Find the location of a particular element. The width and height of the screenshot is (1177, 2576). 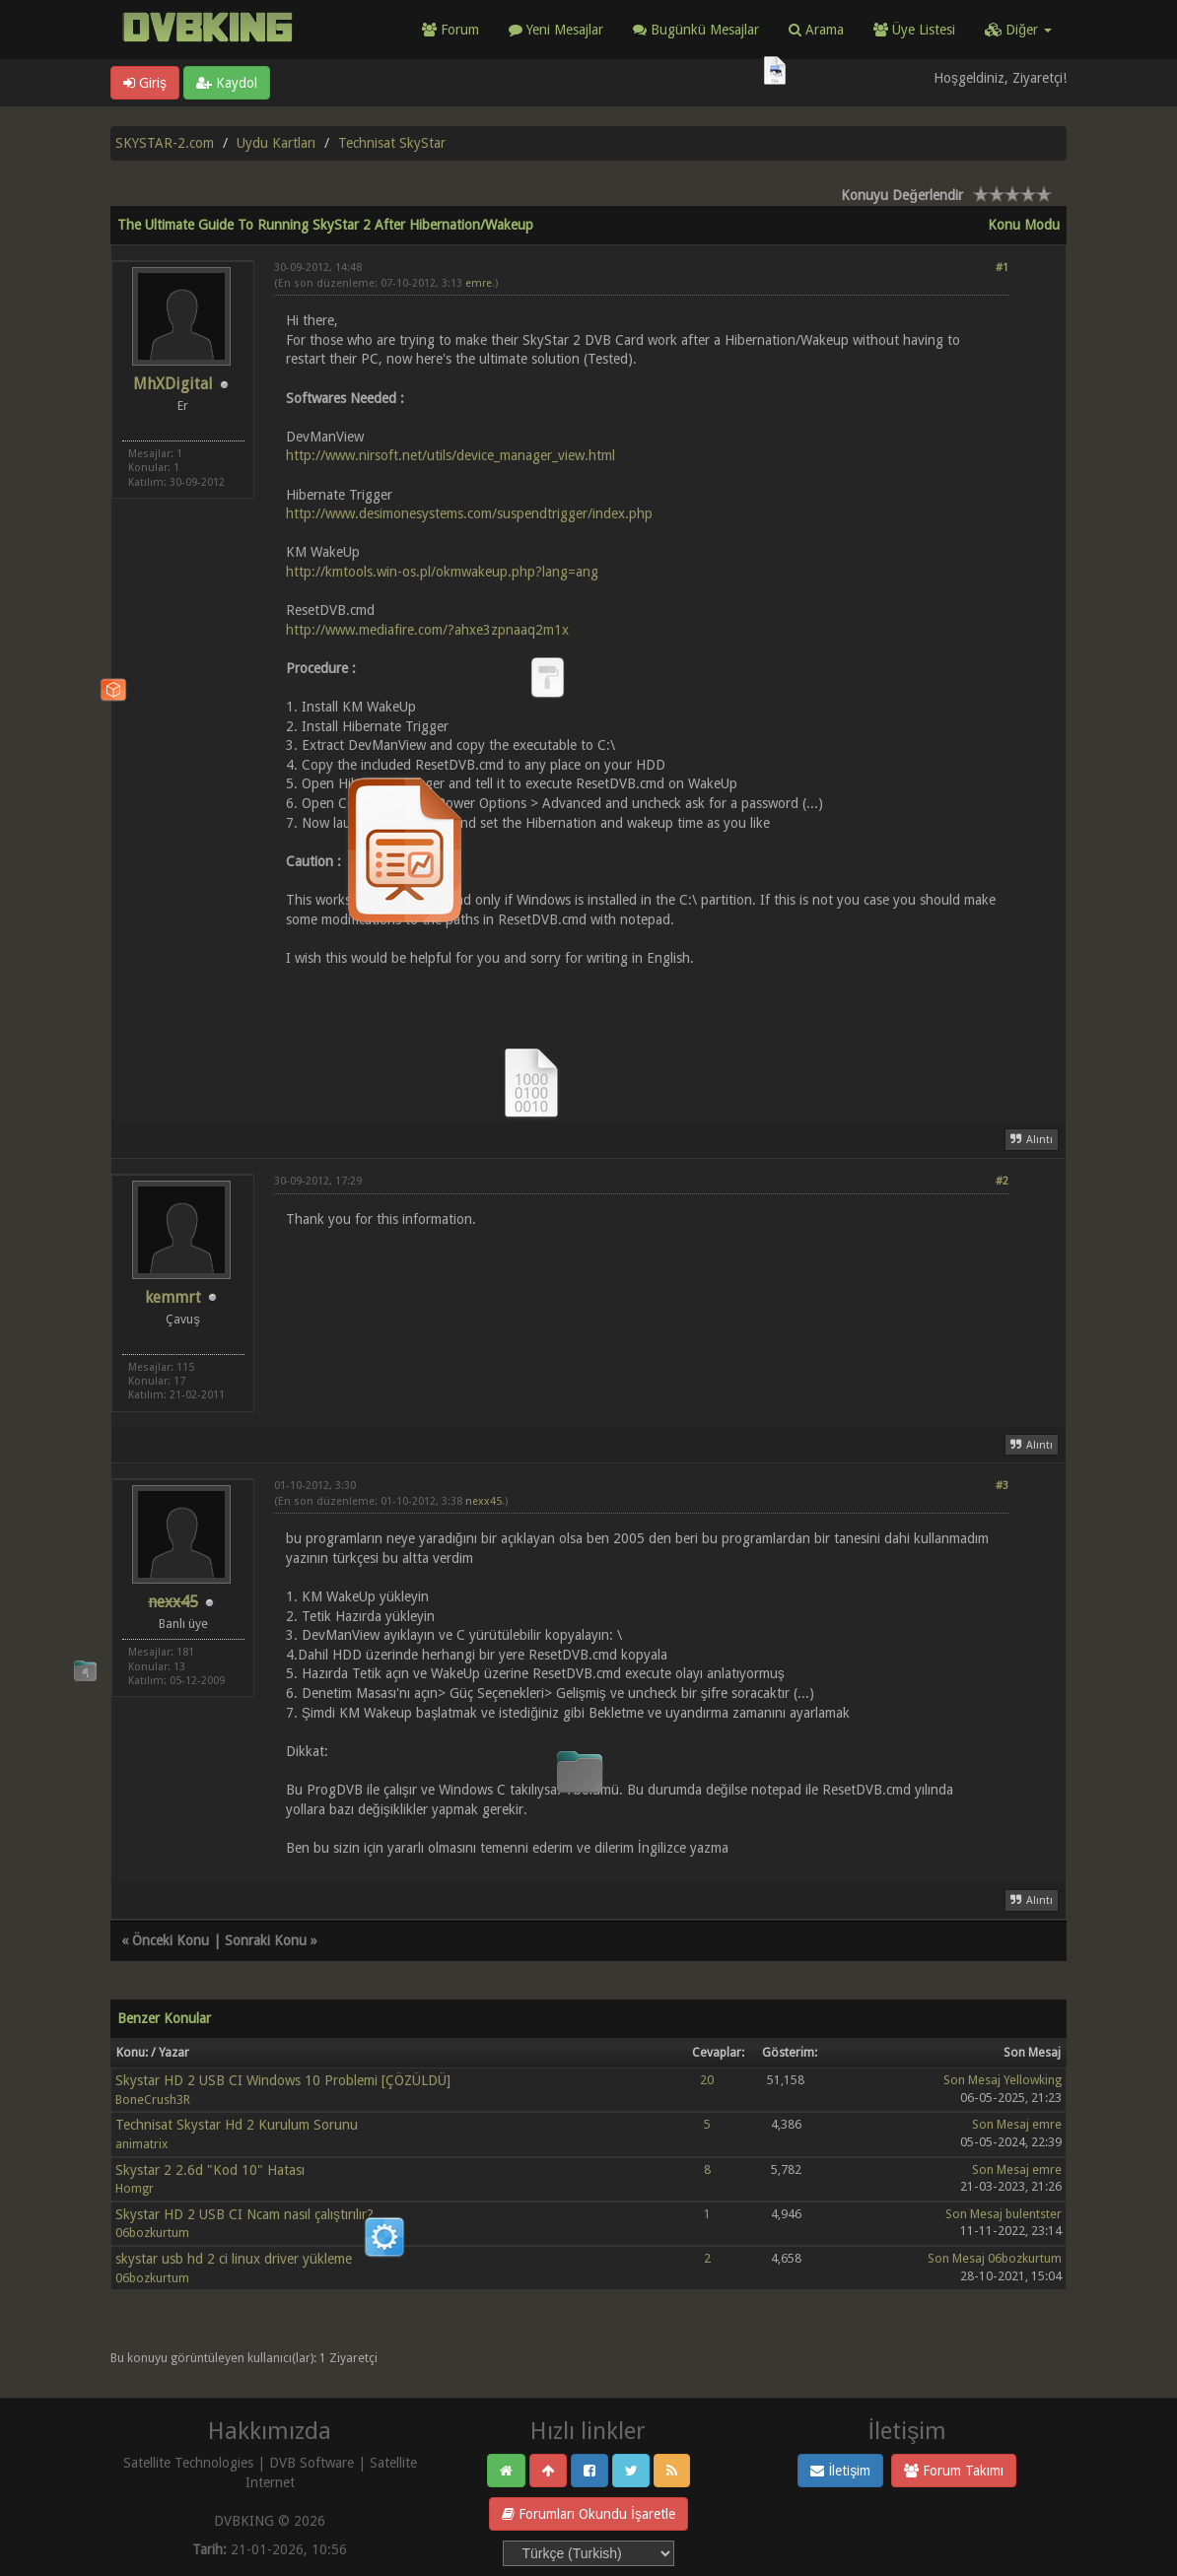

open folder to view contents is located at coordinates (580, 1772).